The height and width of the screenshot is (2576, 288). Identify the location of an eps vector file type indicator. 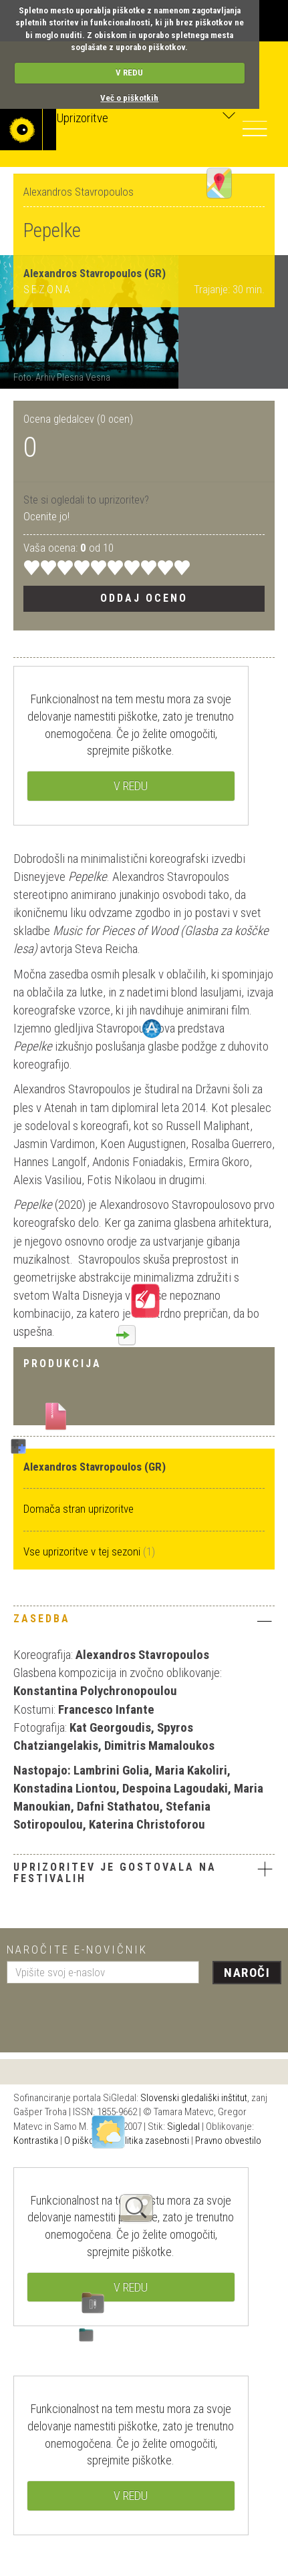
(145, 1300).